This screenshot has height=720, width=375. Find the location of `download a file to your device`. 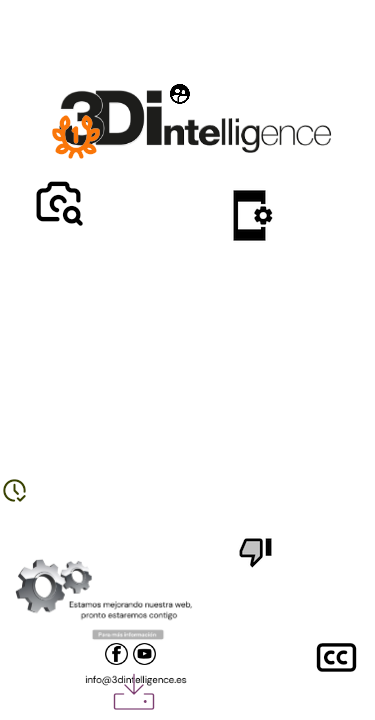

download a file to your device is located at coordinates (134, 694).